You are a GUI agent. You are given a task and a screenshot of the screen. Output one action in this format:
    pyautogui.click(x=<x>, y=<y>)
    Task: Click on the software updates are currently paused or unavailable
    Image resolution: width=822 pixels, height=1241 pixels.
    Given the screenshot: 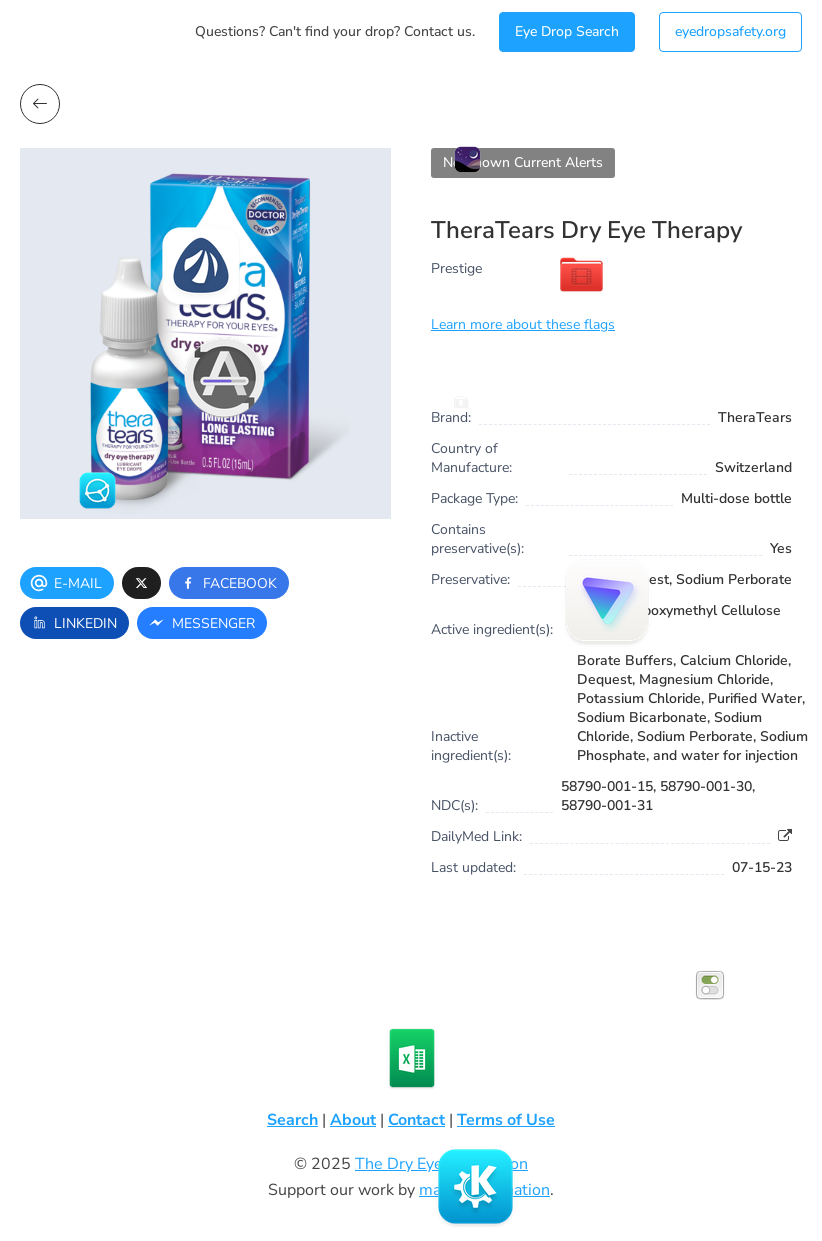 What is the action you would take?
    pyautogui.click(x=461, y=400)
    